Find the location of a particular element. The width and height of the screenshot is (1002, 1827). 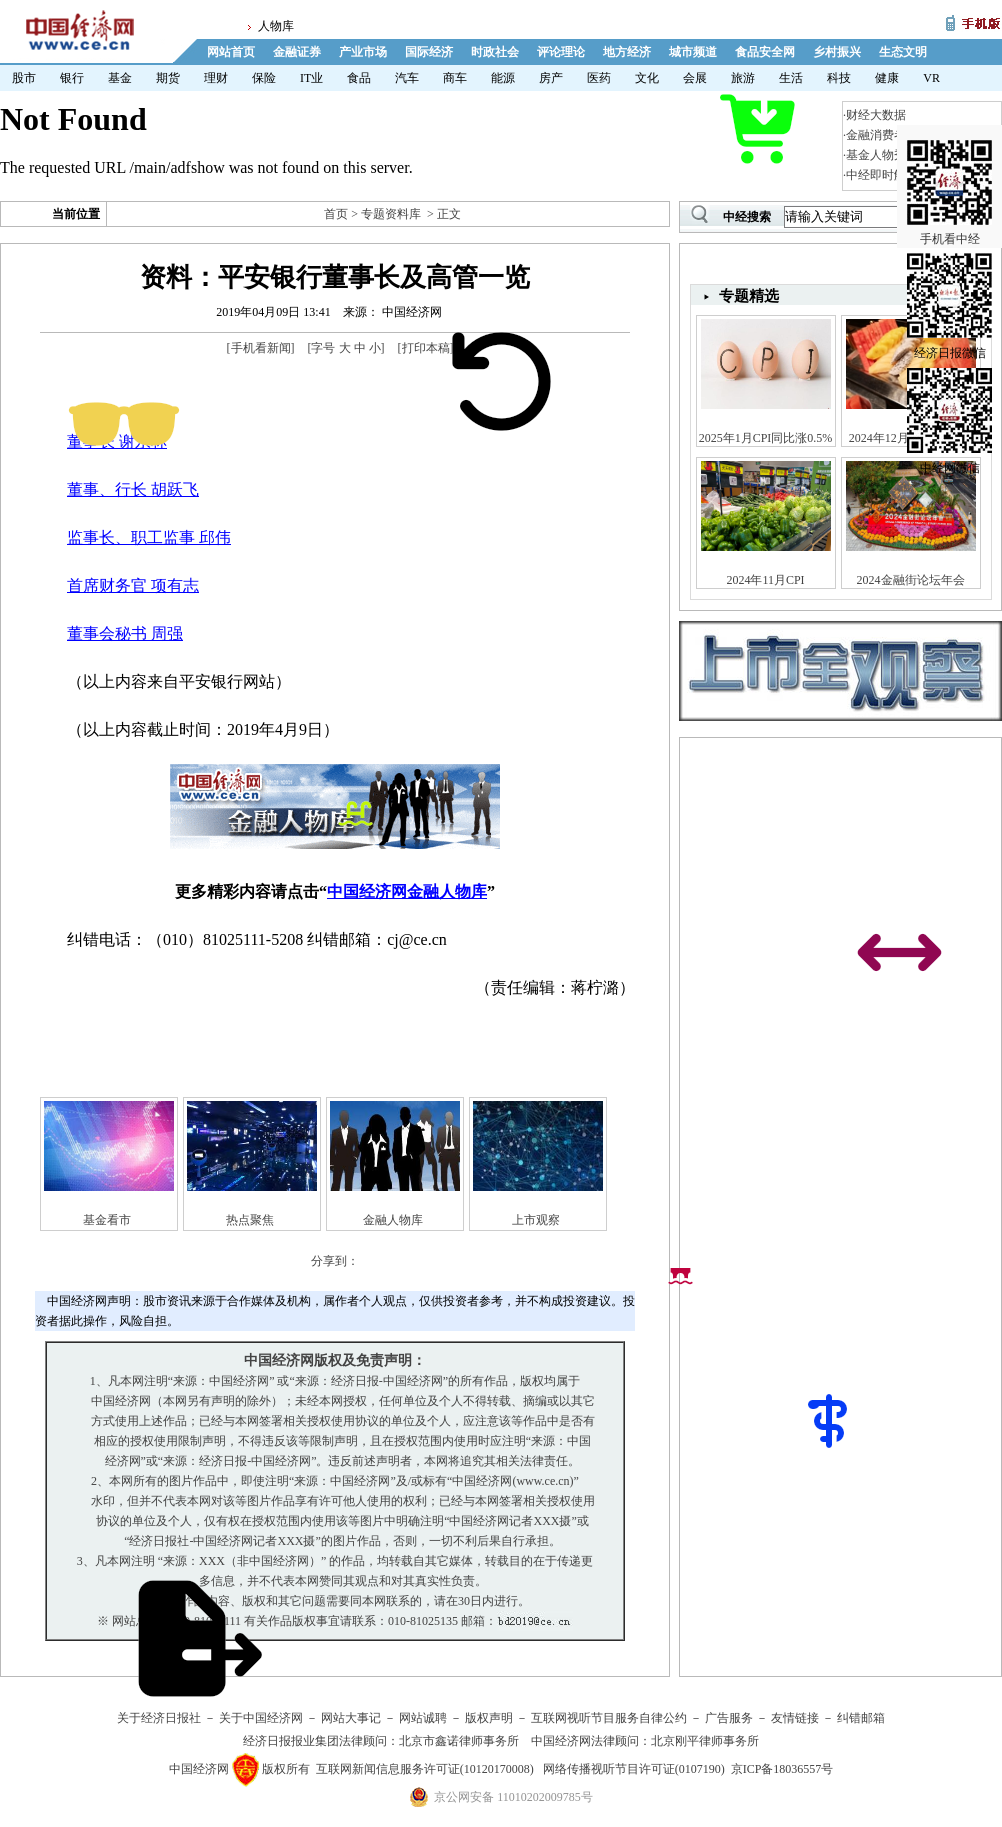

indicates a bridge or water crossing location is located at coordinates (680, 1275).